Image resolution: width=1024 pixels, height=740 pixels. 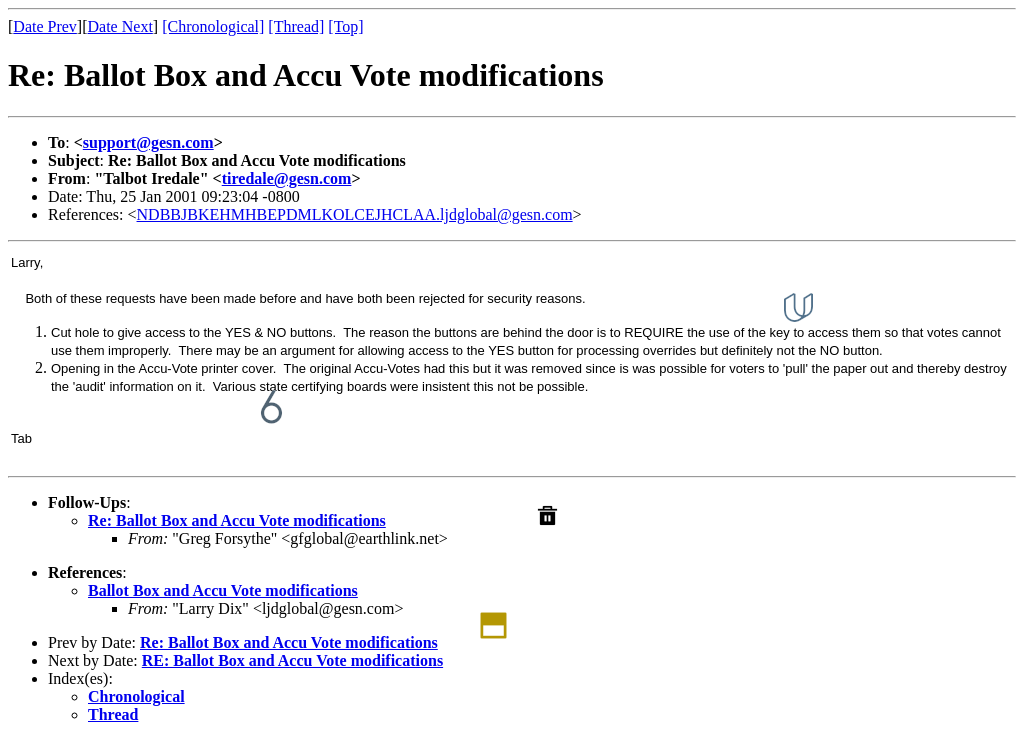 I want to click on delete selected item, so click(x=547, y=515).